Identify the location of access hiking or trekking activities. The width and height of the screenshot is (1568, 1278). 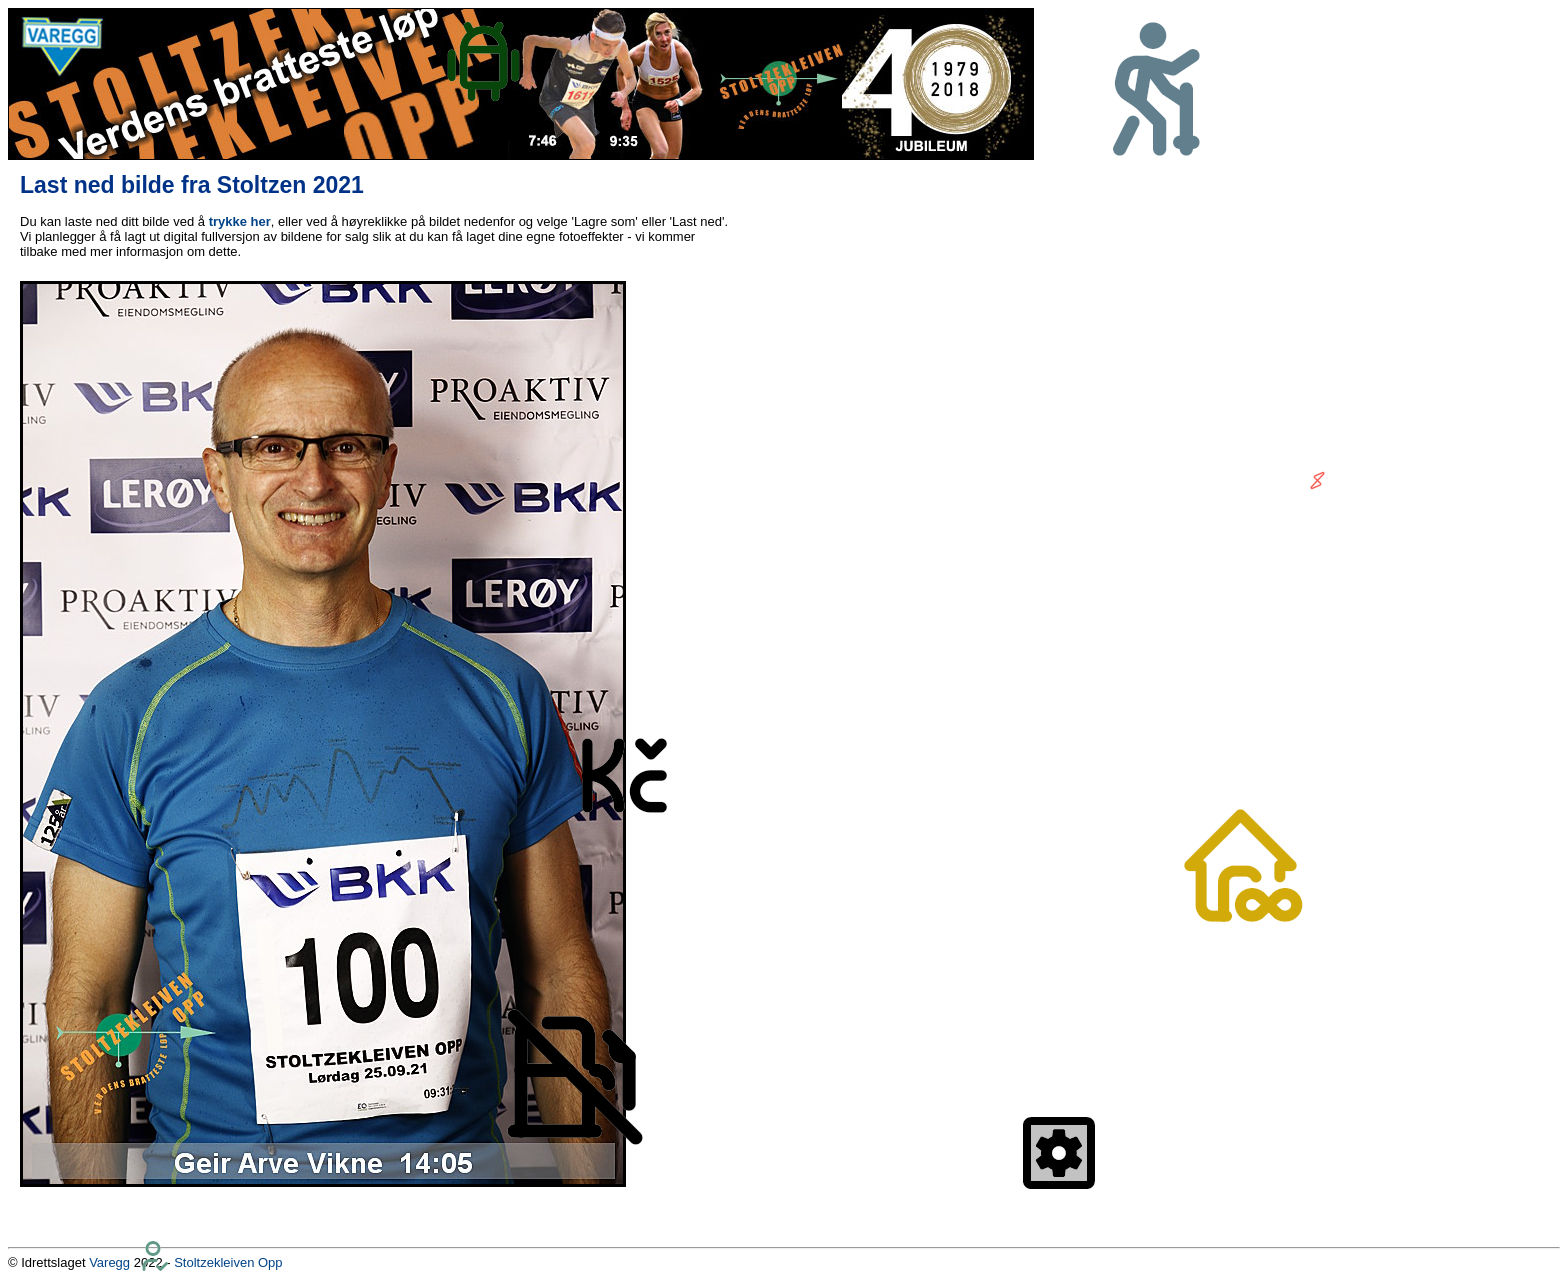
(1153, 89).